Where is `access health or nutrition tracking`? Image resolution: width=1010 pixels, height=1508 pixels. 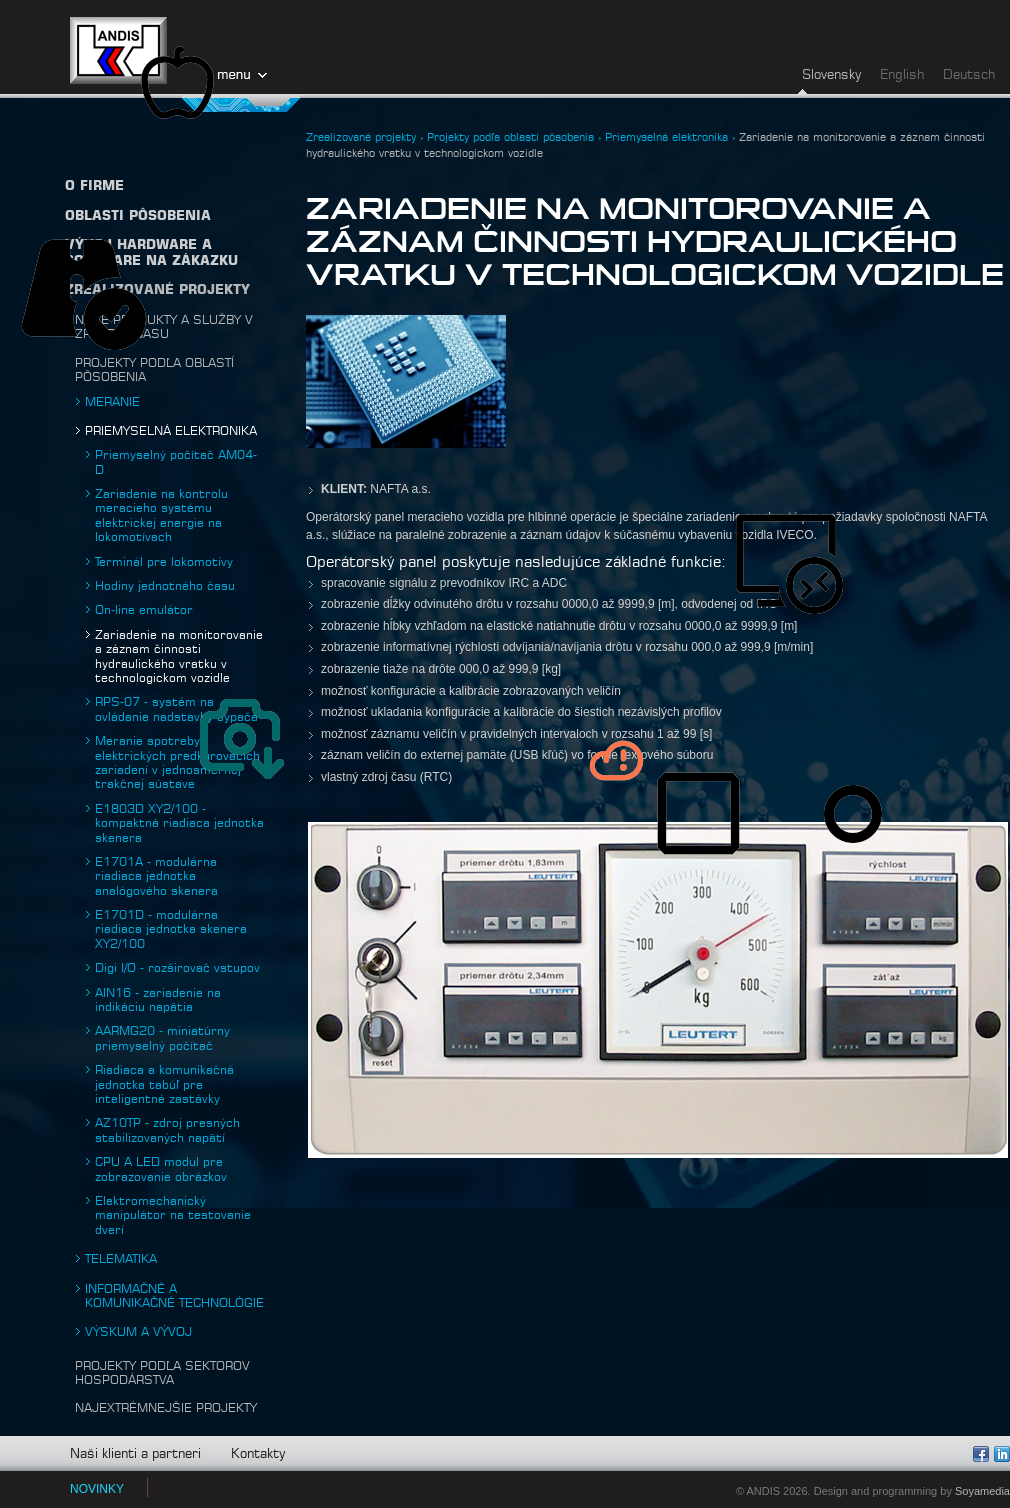
access health or nutrition tracking is located at coordinates (177, 82).